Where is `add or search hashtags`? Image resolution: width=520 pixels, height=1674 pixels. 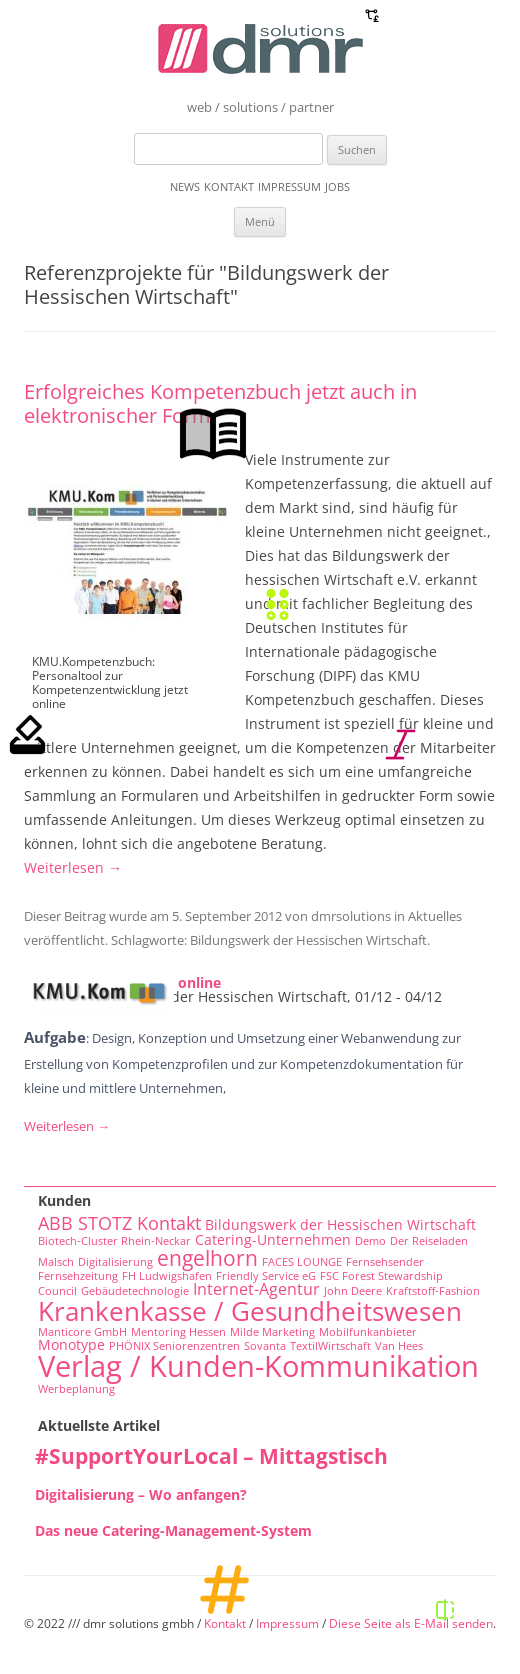 add or search hashtags is located at coordinates (224, 1589).